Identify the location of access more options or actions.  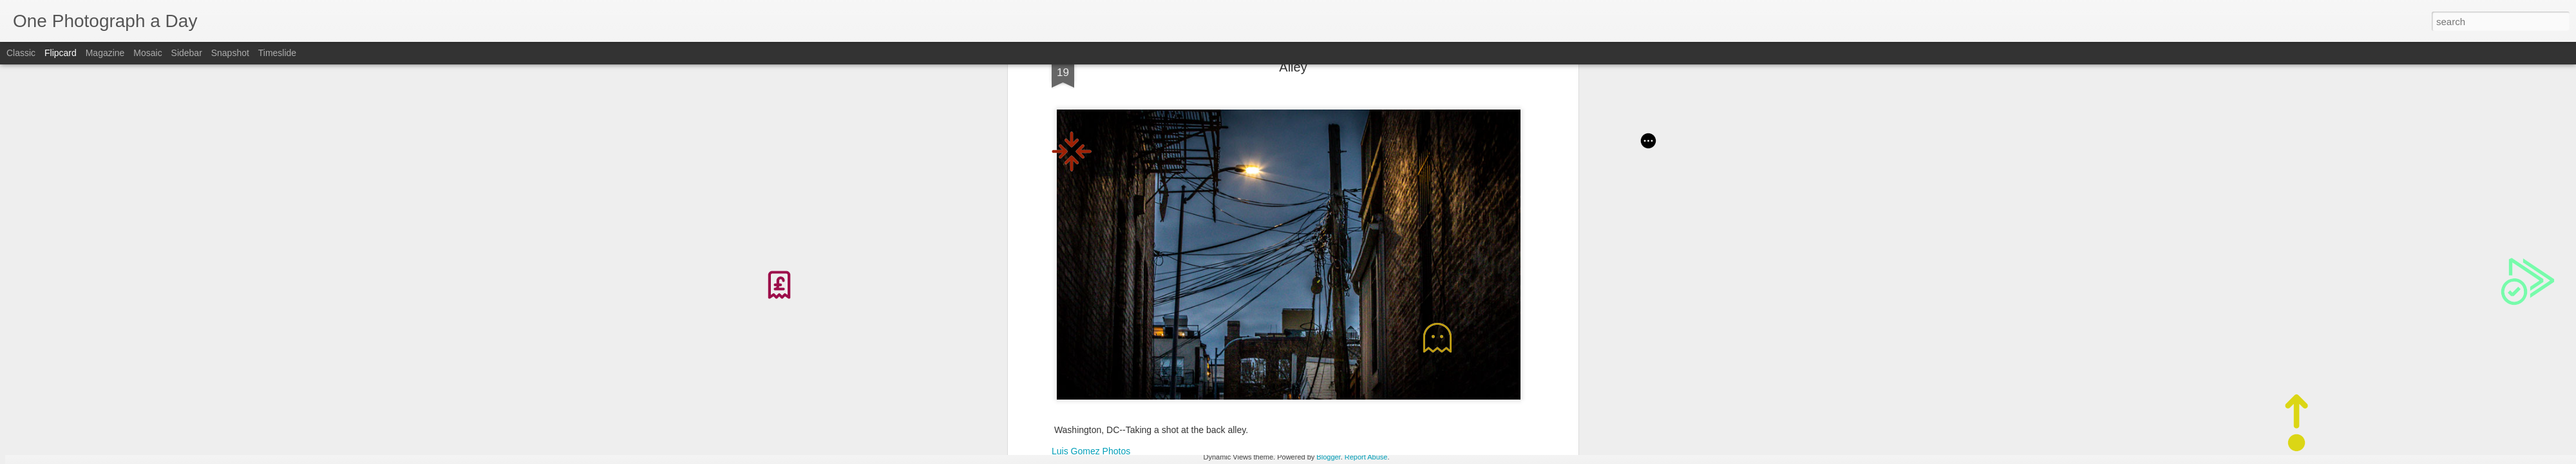
(1648, 140).